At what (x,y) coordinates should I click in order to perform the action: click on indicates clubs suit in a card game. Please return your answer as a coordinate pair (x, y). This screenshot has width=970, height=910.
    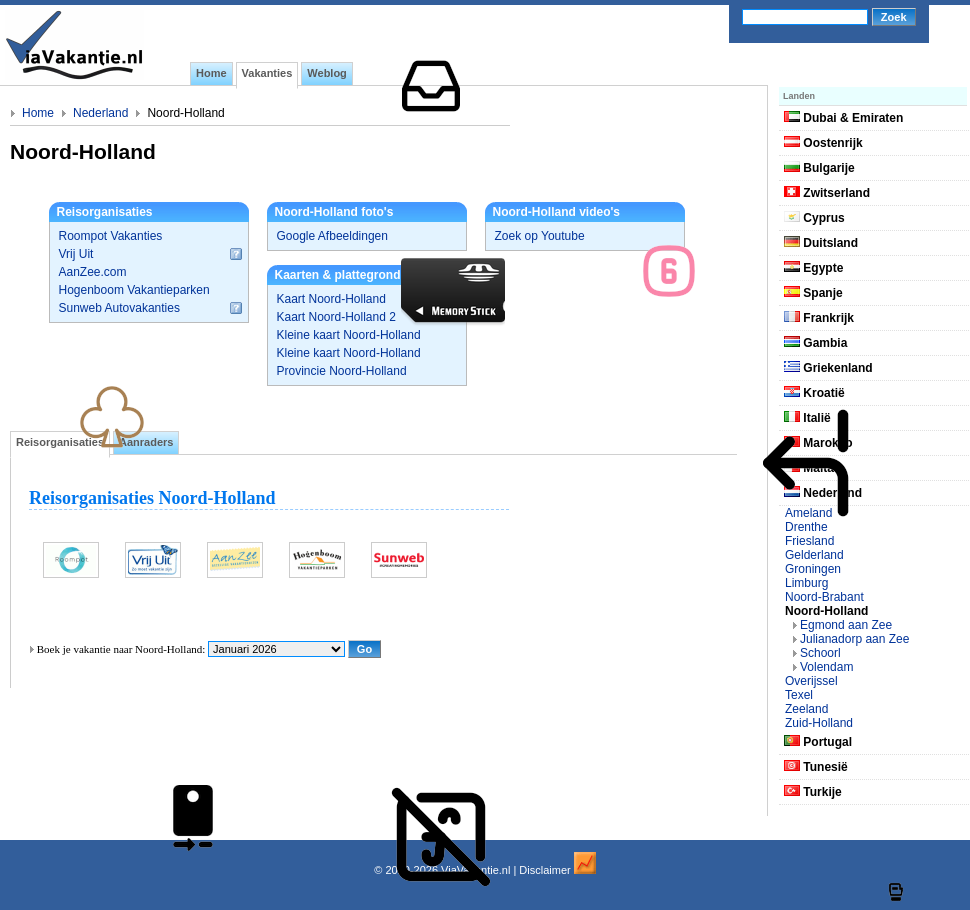
    Looking at the image, I should click on (112, 418).